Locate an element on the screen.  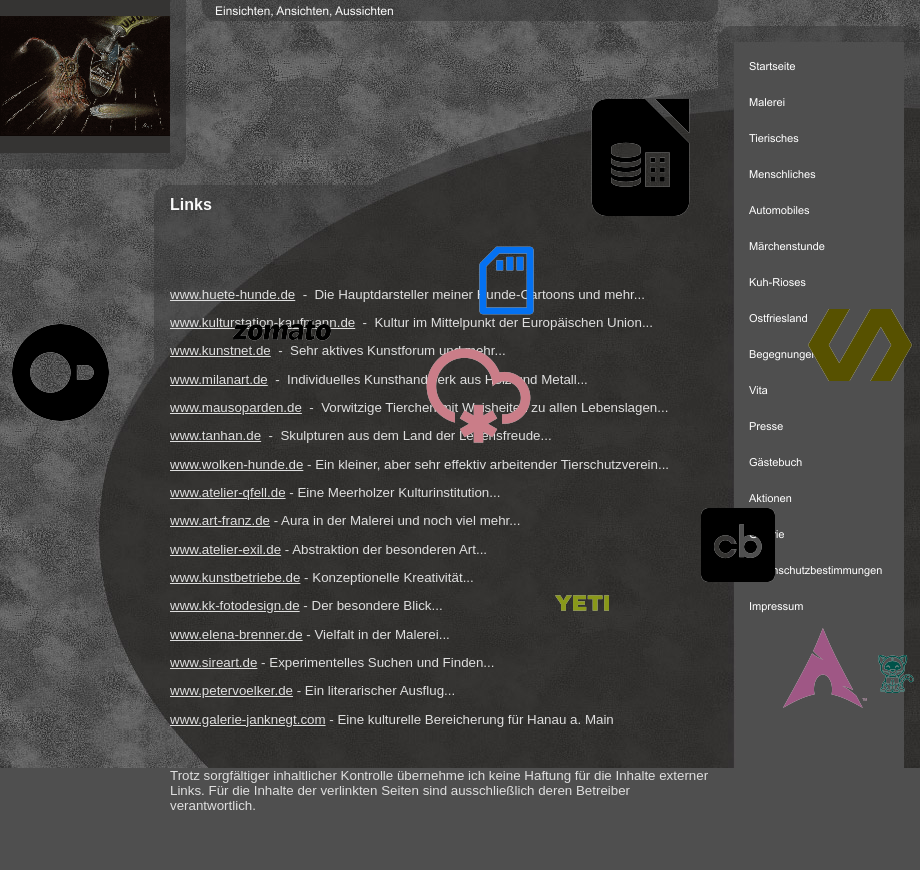
DuckDB database logo is located at coordinates (60, 372).